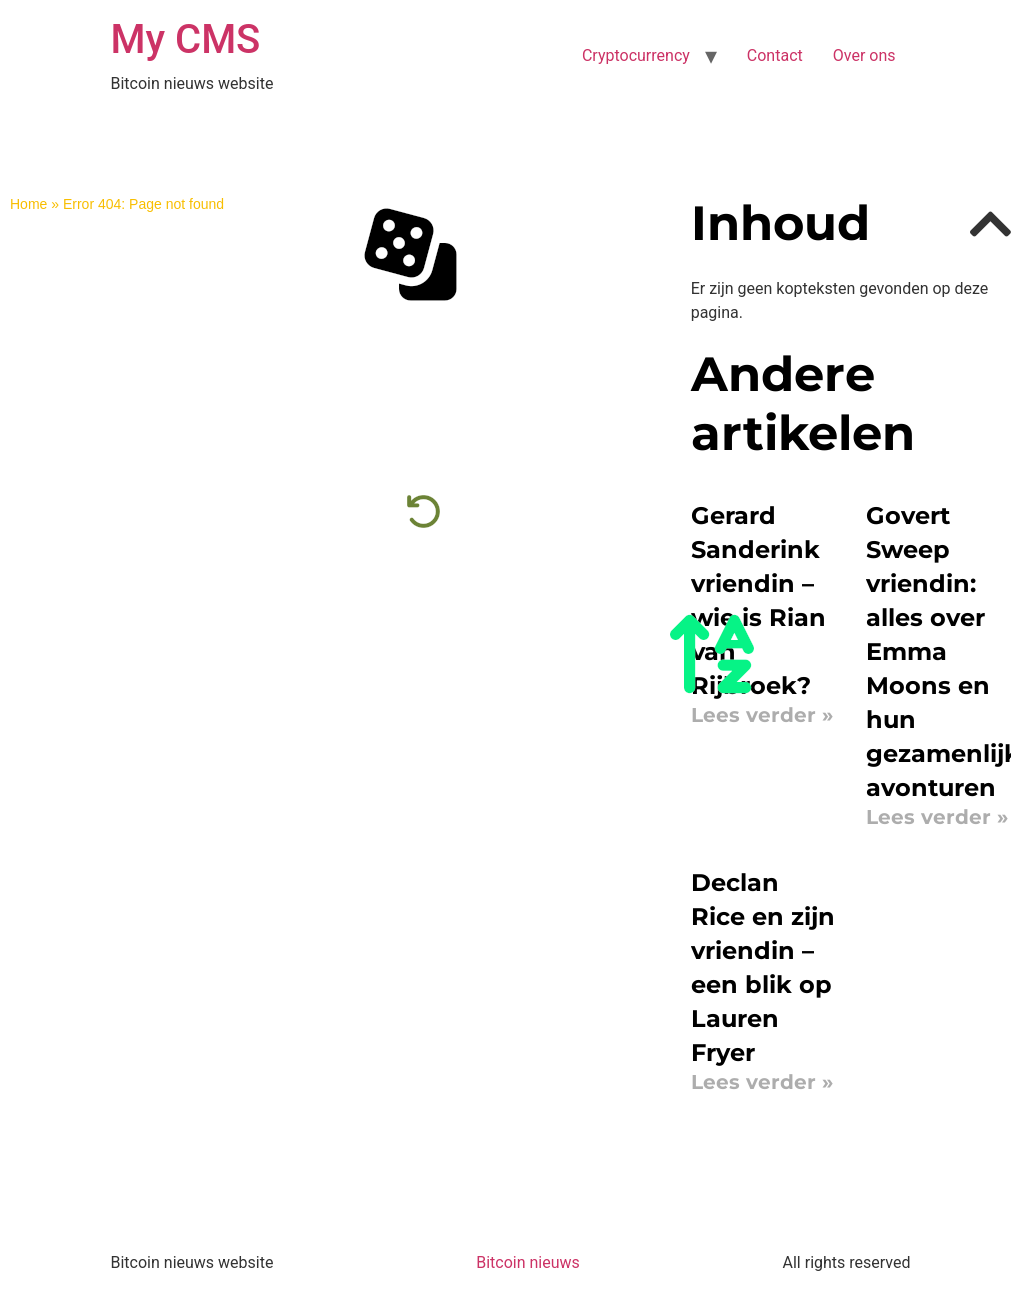  I want to click on undo the last action, so click(423, 511).